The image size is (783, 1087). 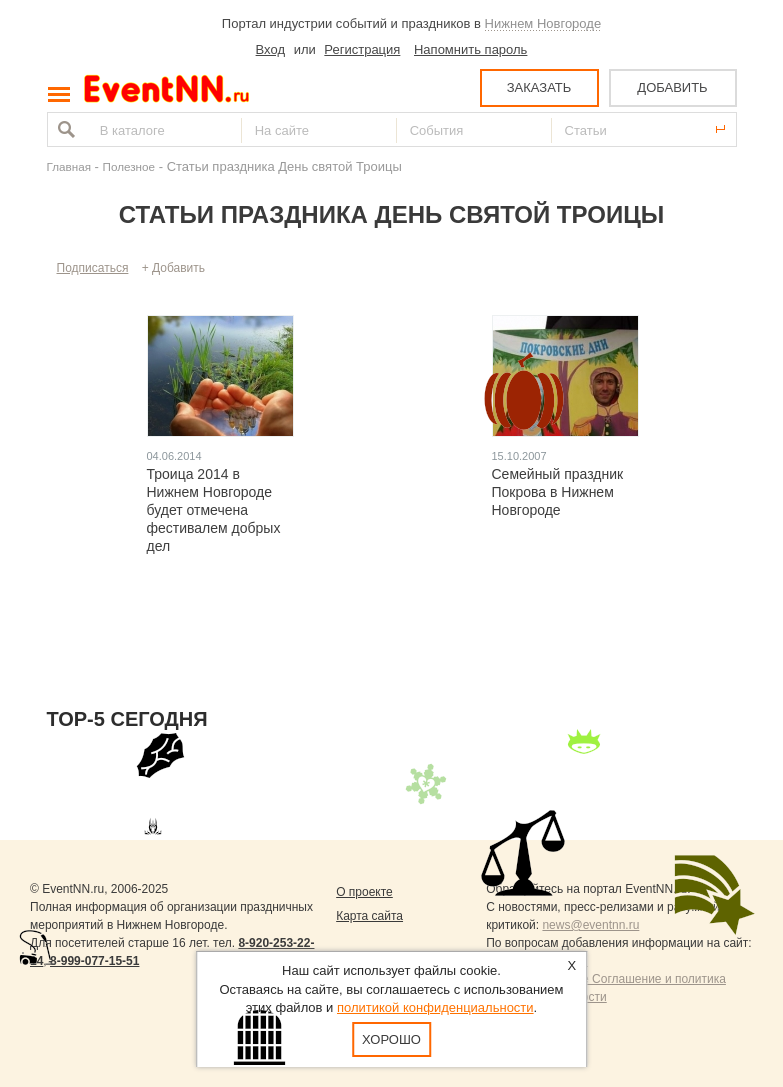 I want to click on access halloween or autumn seasonal content, so click(x=524, y=391).